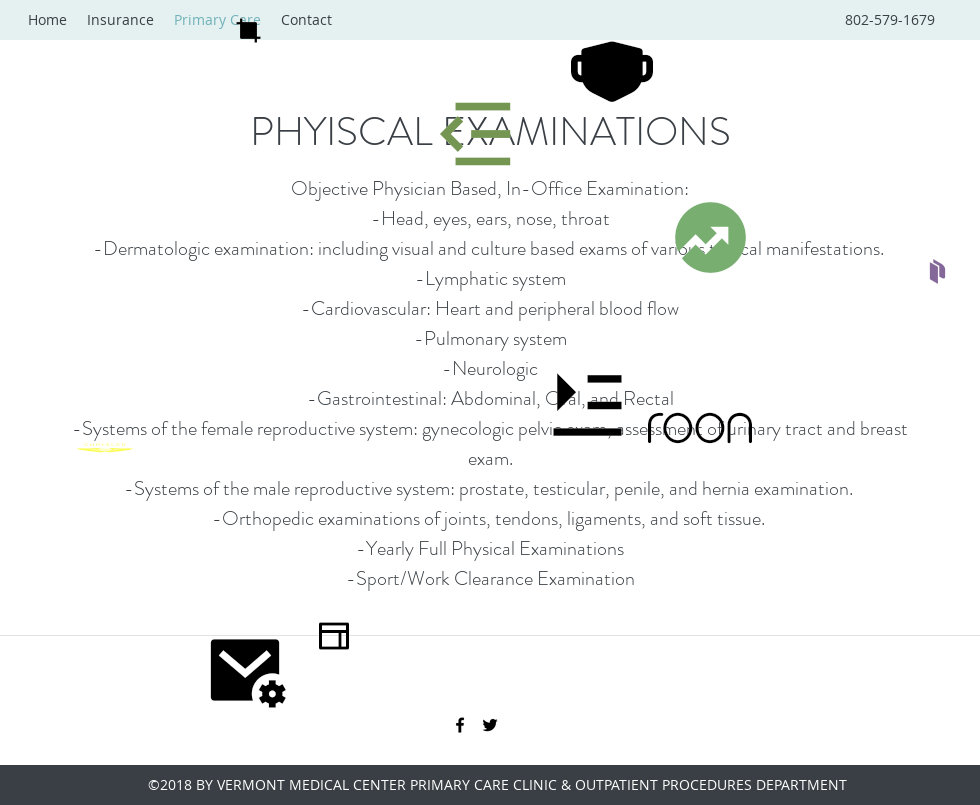  I want to click on open the roon music player app, so click(700, 428).